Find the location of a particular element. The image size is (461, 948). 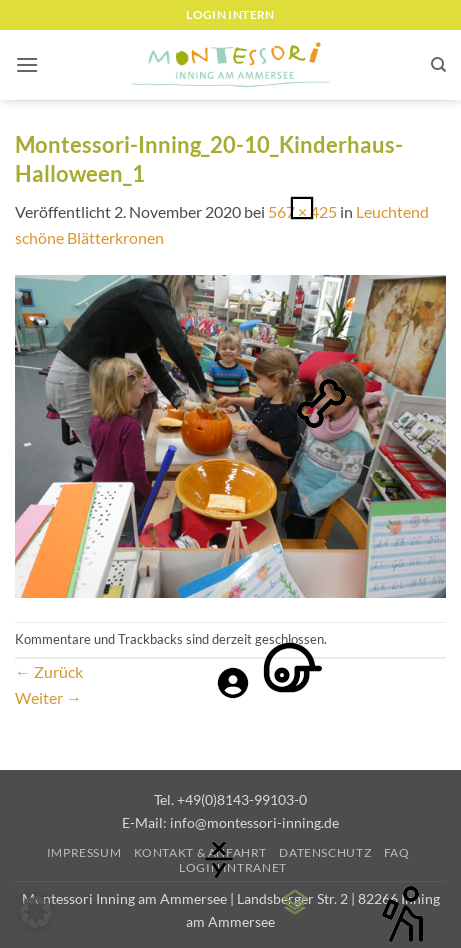

perform division calculation is located at coordinates (219, 859).